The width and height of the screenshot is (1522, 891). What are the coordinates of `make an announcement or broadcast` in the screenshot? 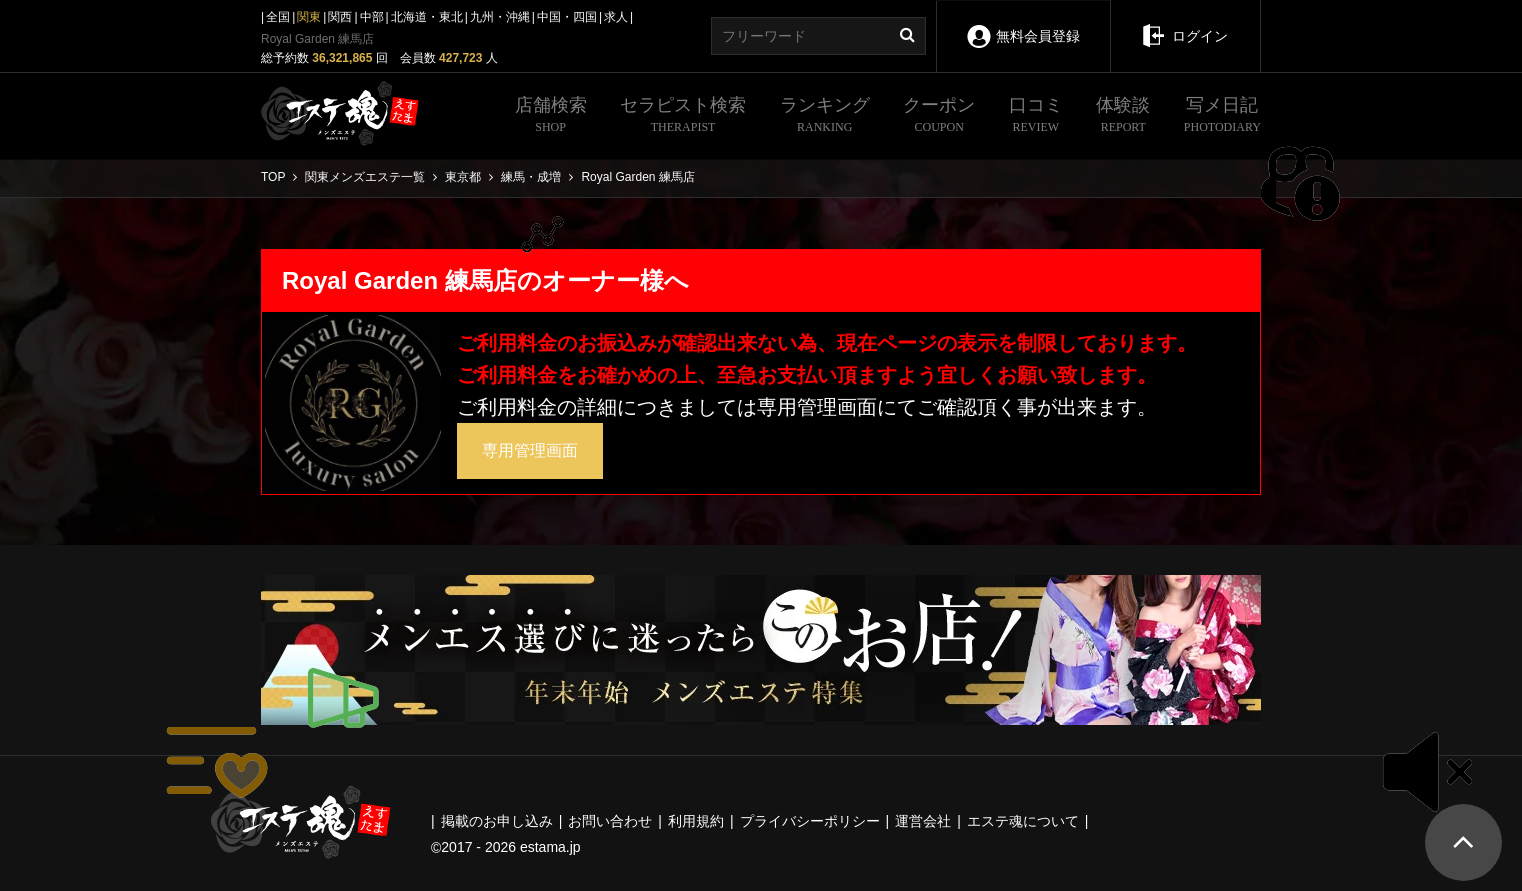 It's located at (340, 700).